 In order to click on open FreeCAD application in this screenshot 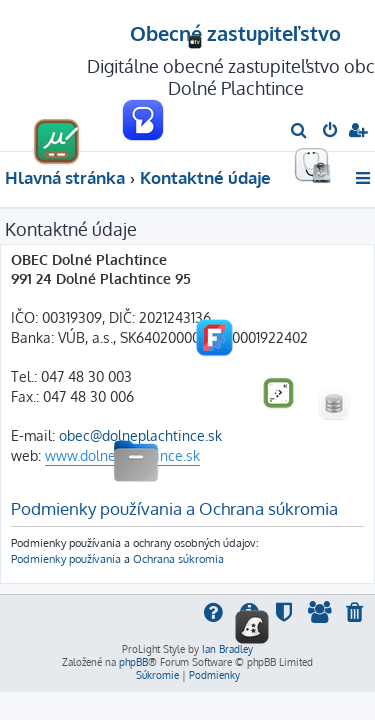, I will do `click(214, 337)`.